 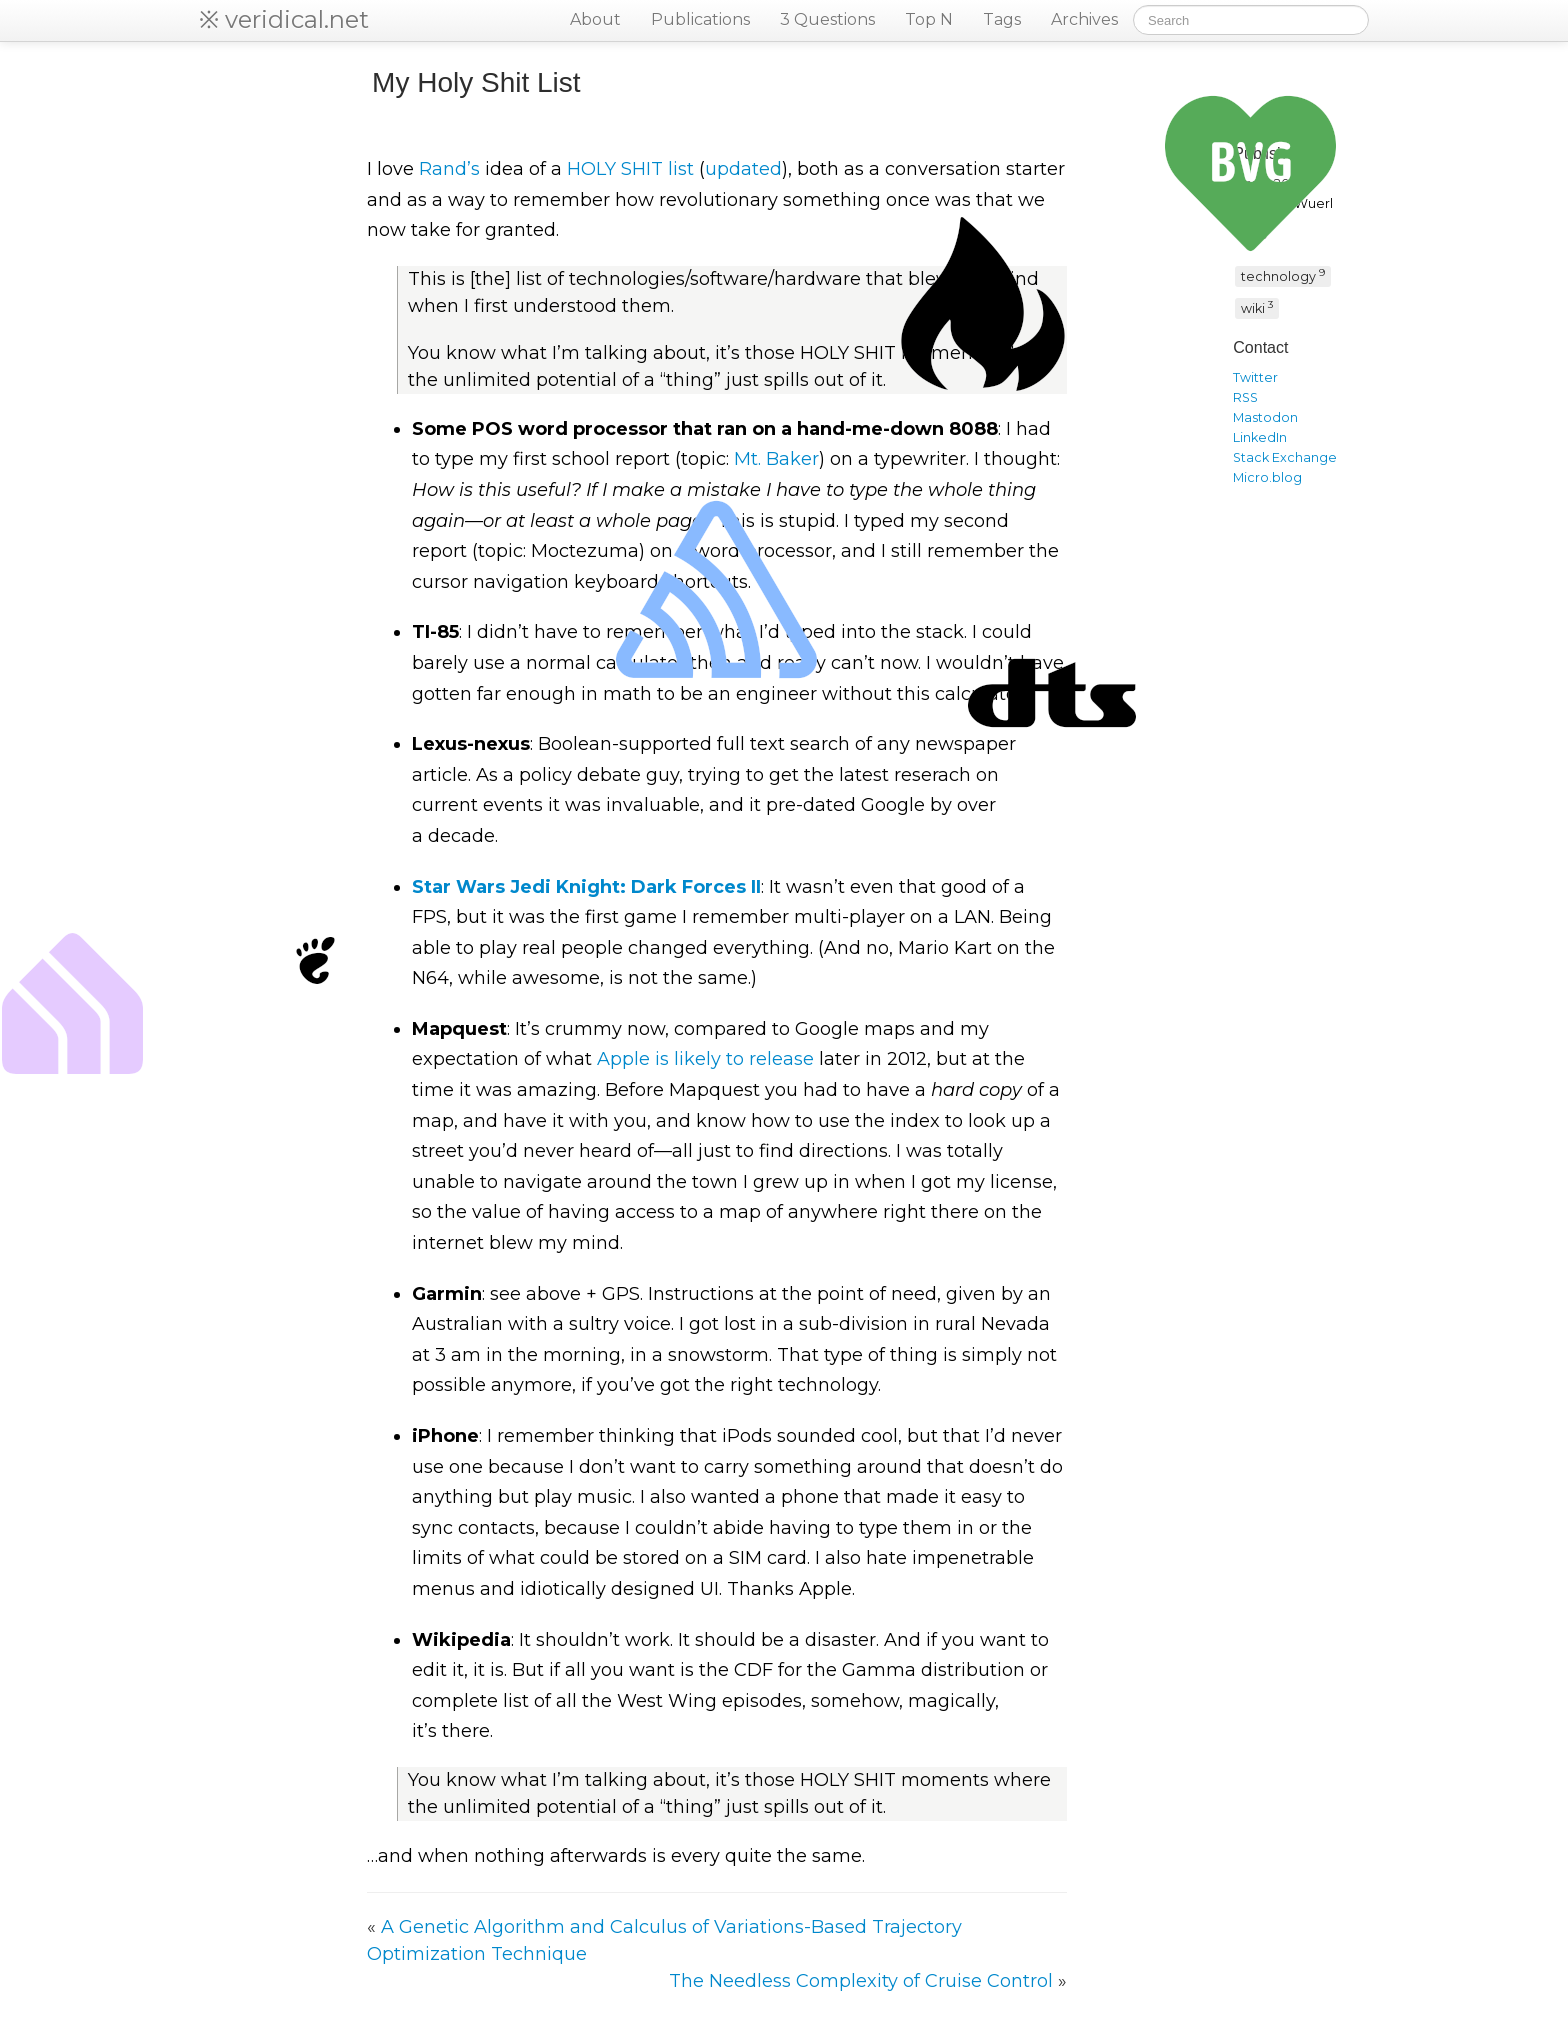 What do you see at coordinates (1250, 173) in the screenshot?
I see `BVG (Berlin public transit) app or service` at bounding box center [1250, 173].